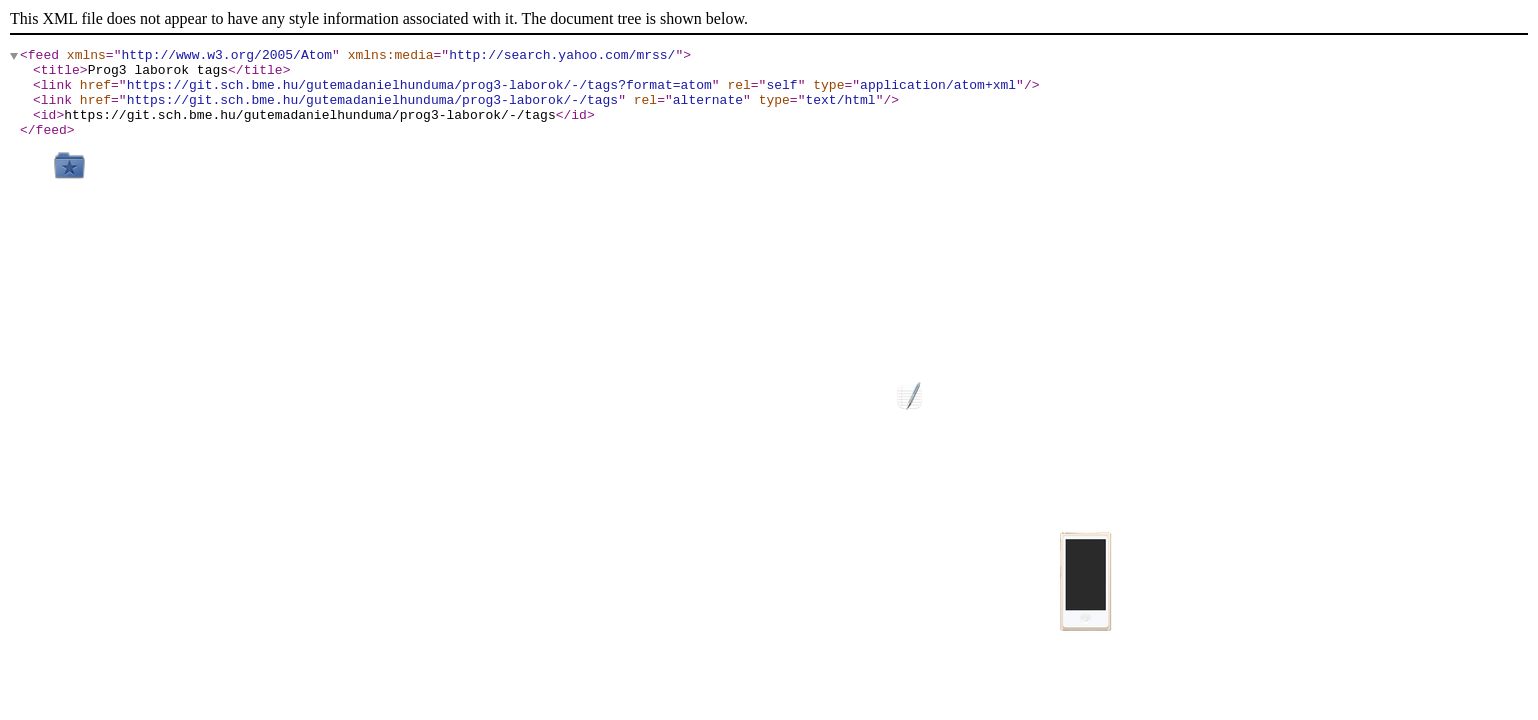 The image size is (1538, 720). What do you see at coordinates (69, 165) in the screenshot?
I see `access your favorites folder in the media library` at bounding box center [69, 165].